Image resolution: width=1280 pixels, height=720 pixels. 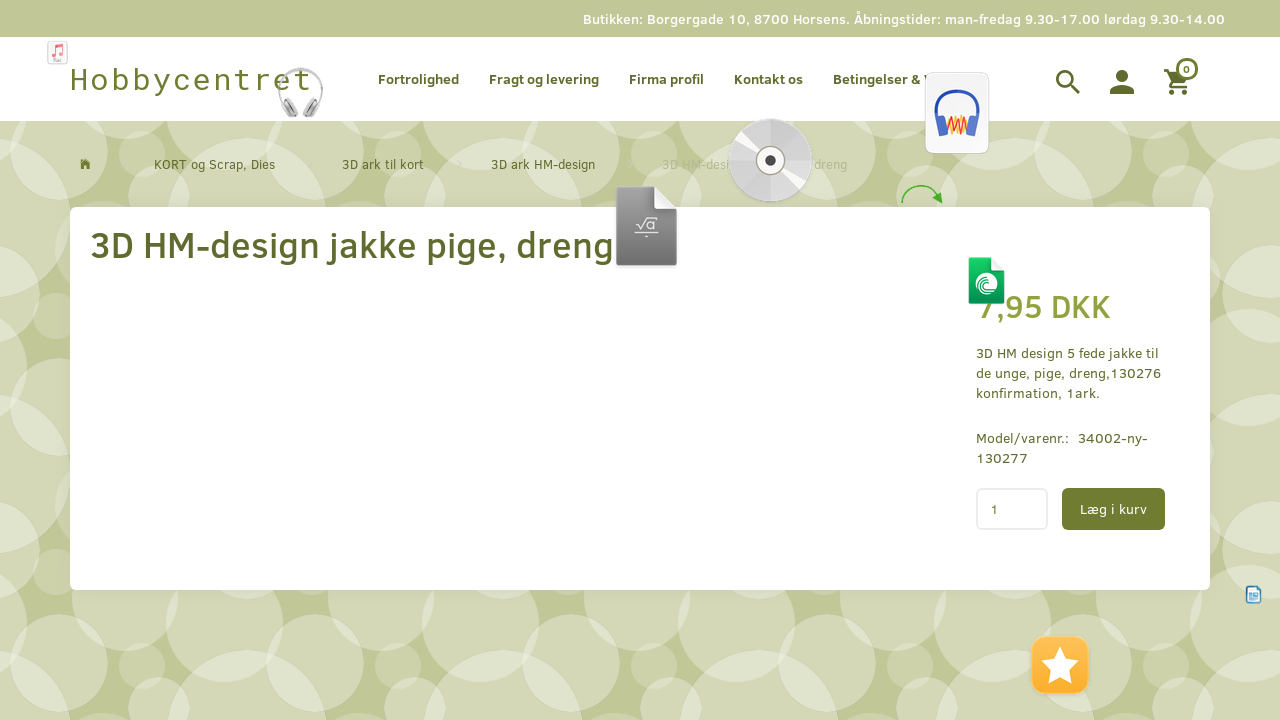 What do you see at coordinates (986, 280) in the screenshot?
I see `a torrent file ready to open with BitTorrent client` at bounding box center [986, 280].